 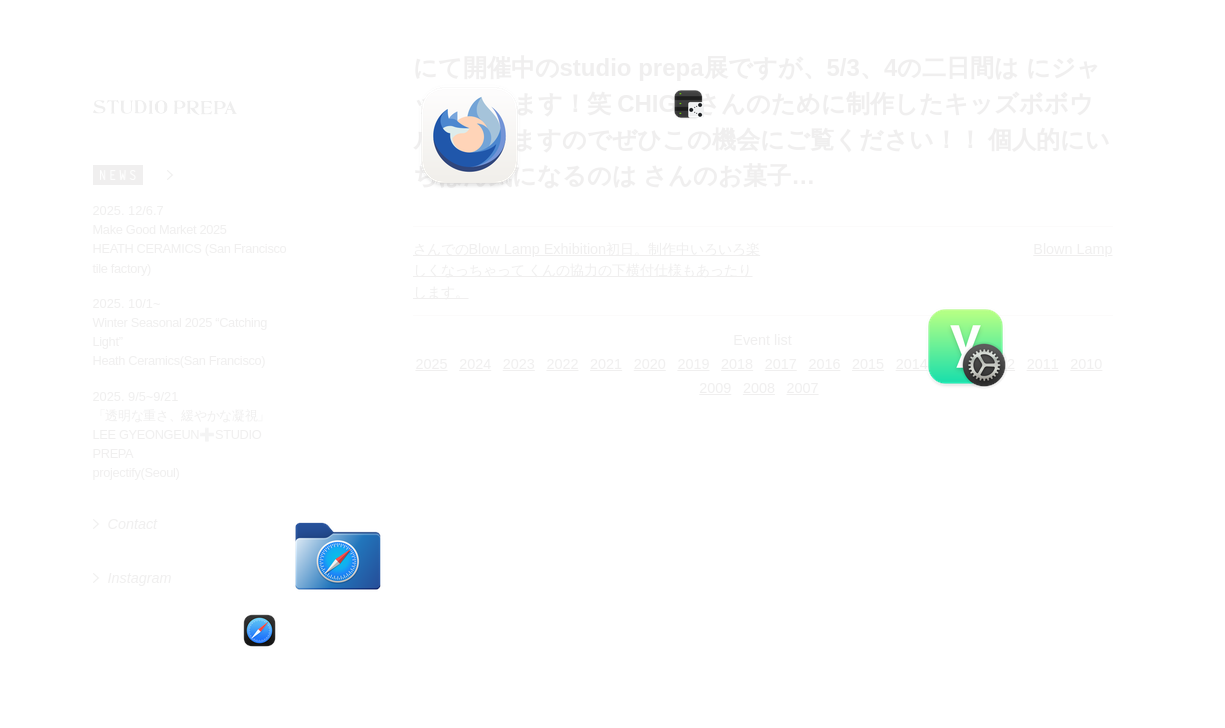 I want to click on open folder containing safari browser files, so click(x=337, y=558).